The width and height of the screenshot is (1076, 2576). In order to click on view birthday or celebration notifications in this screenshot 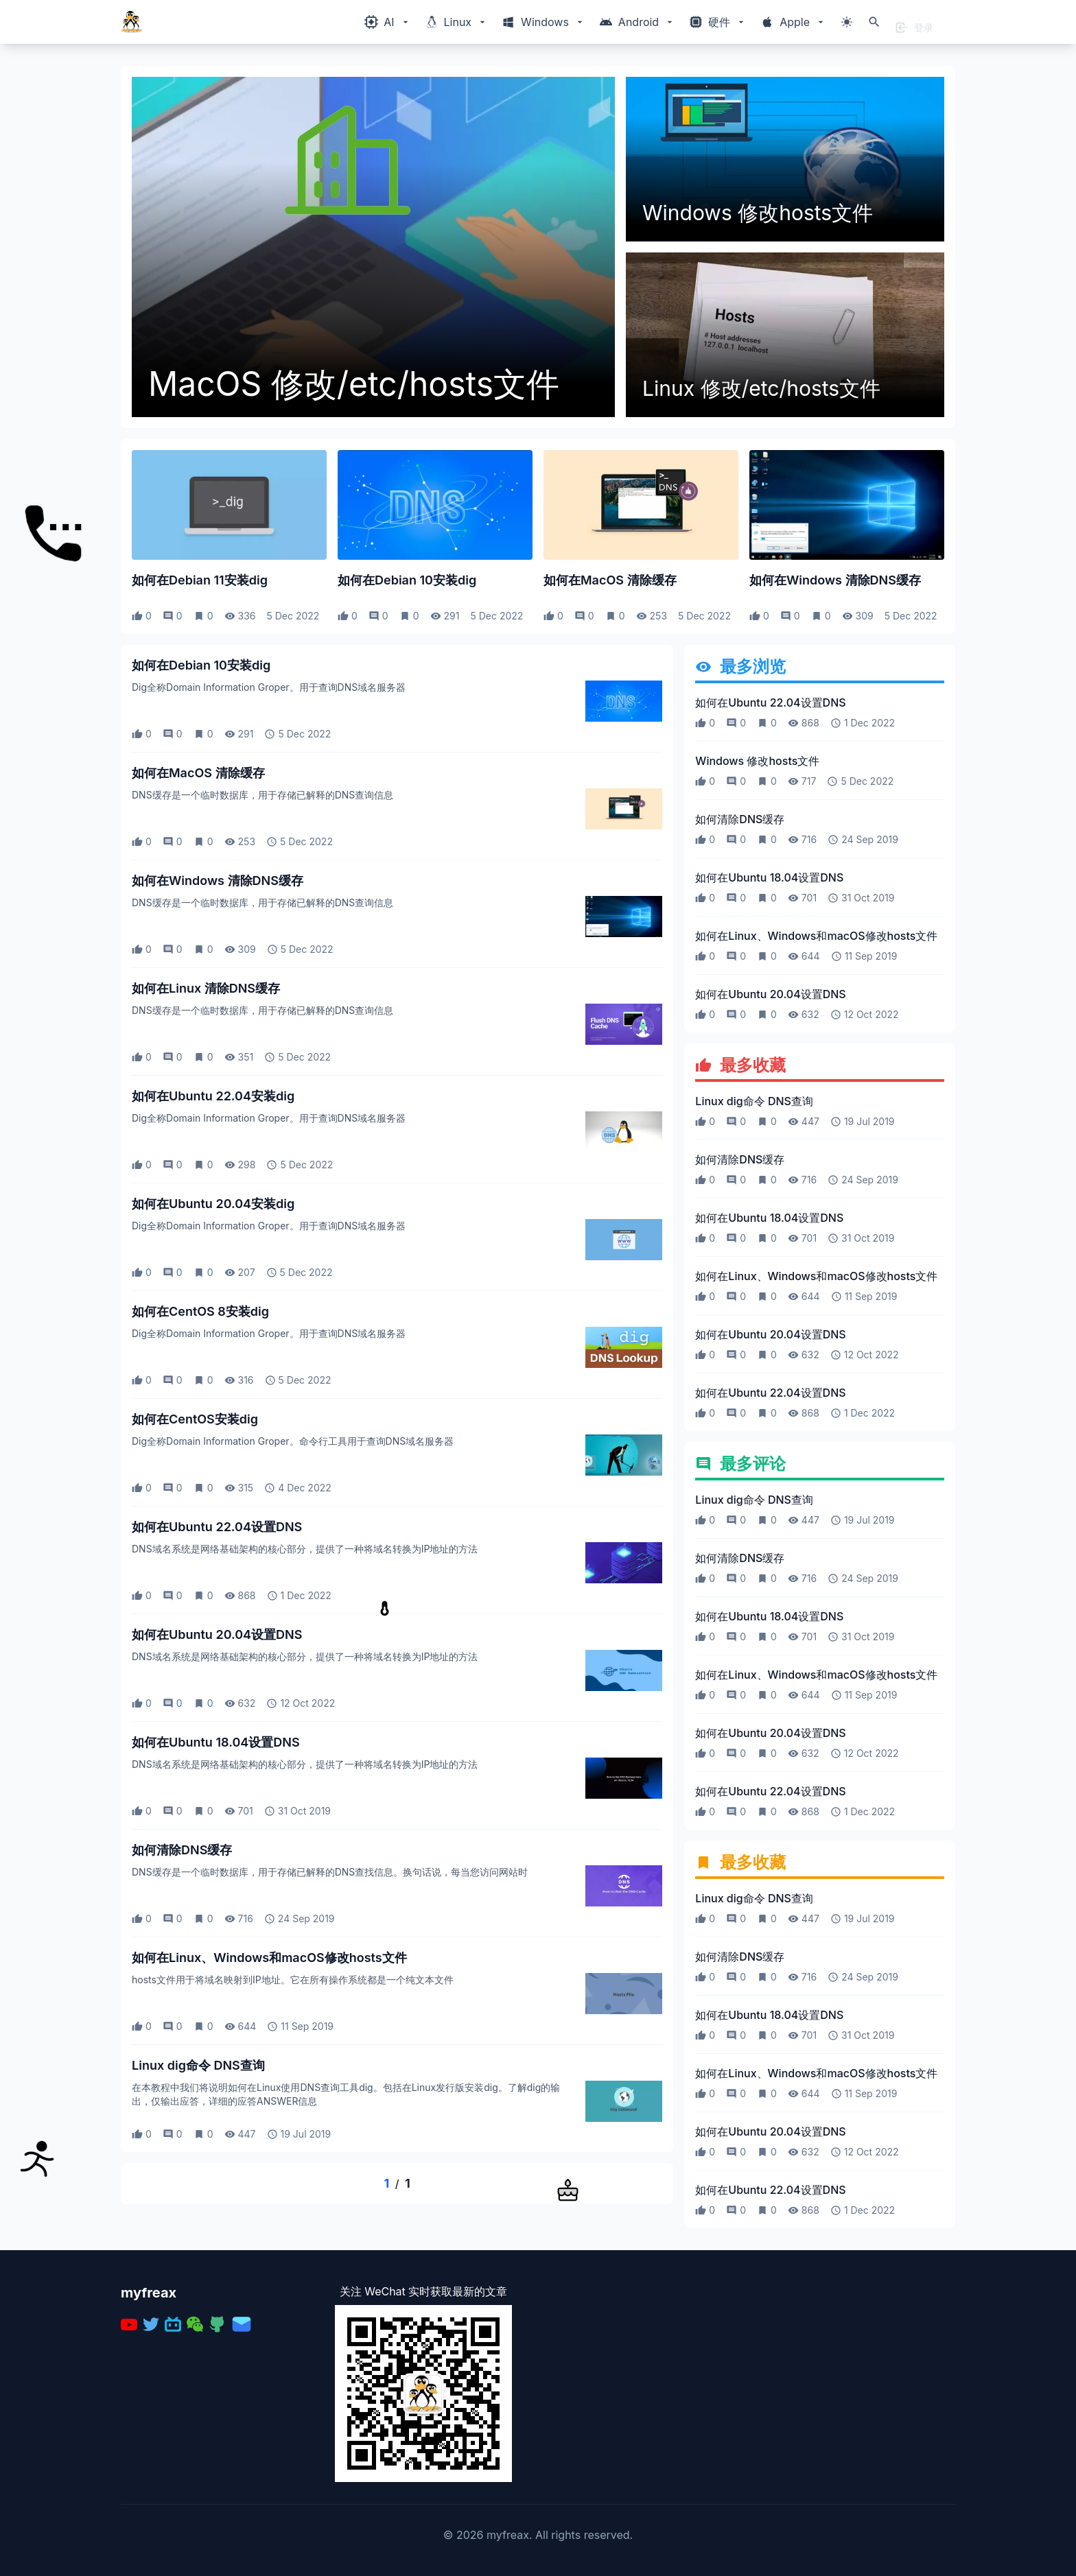, I will do `click(568, 2191)`.